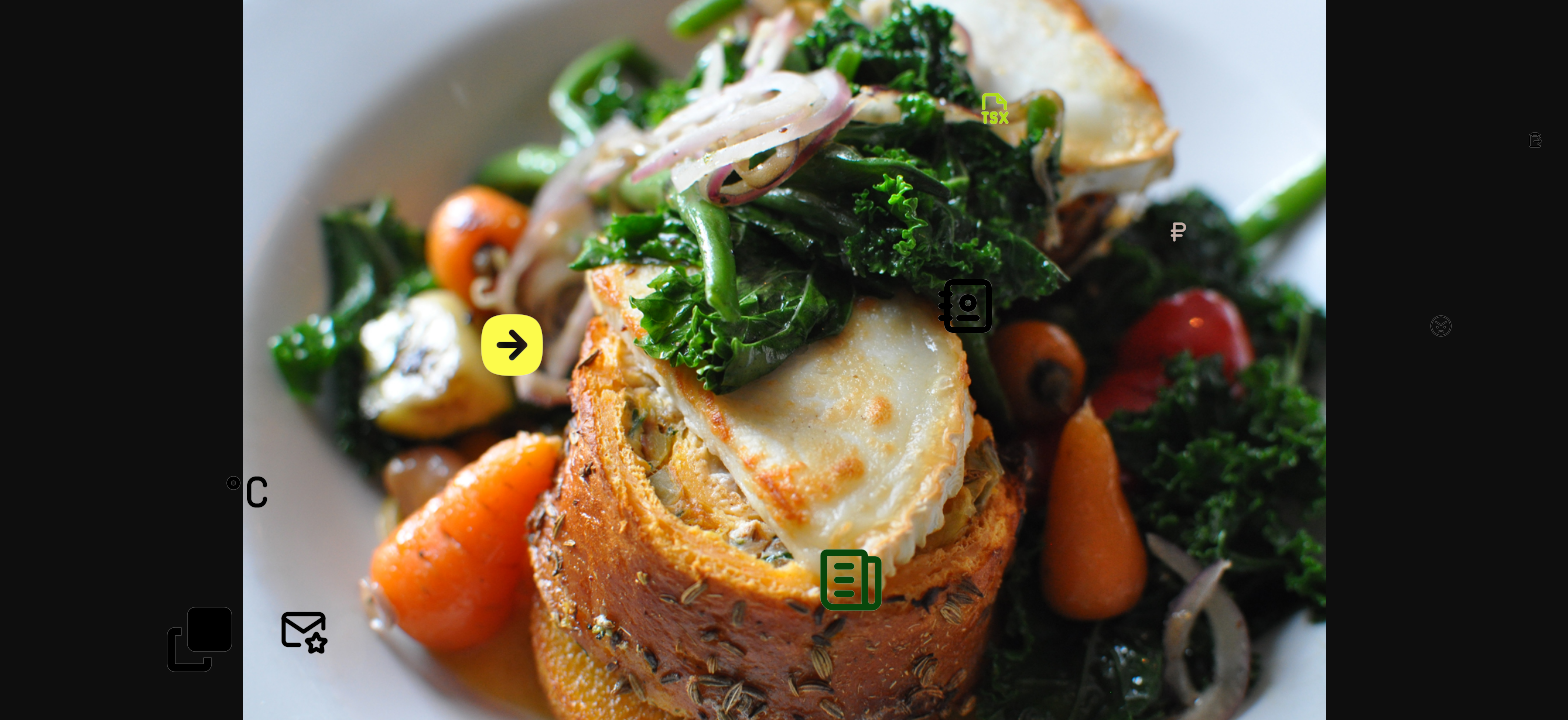 The width and height of the screenshot is (1568, 720). I want to click on paste content from clipboard, so click(1535, 140).